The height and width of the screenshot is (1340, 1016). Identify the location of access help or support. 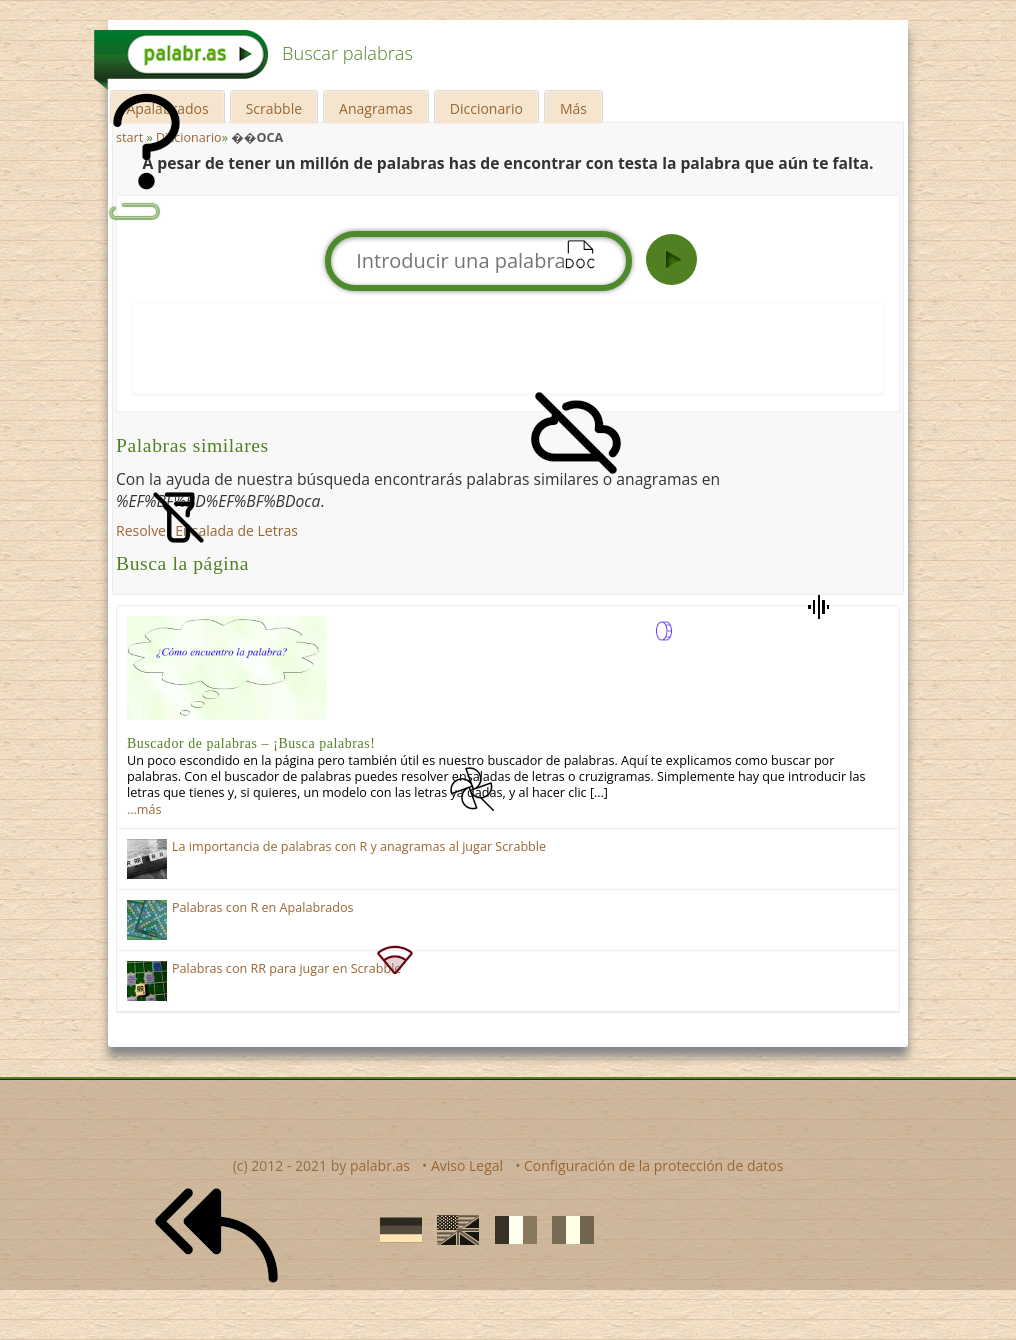
(146, 139).